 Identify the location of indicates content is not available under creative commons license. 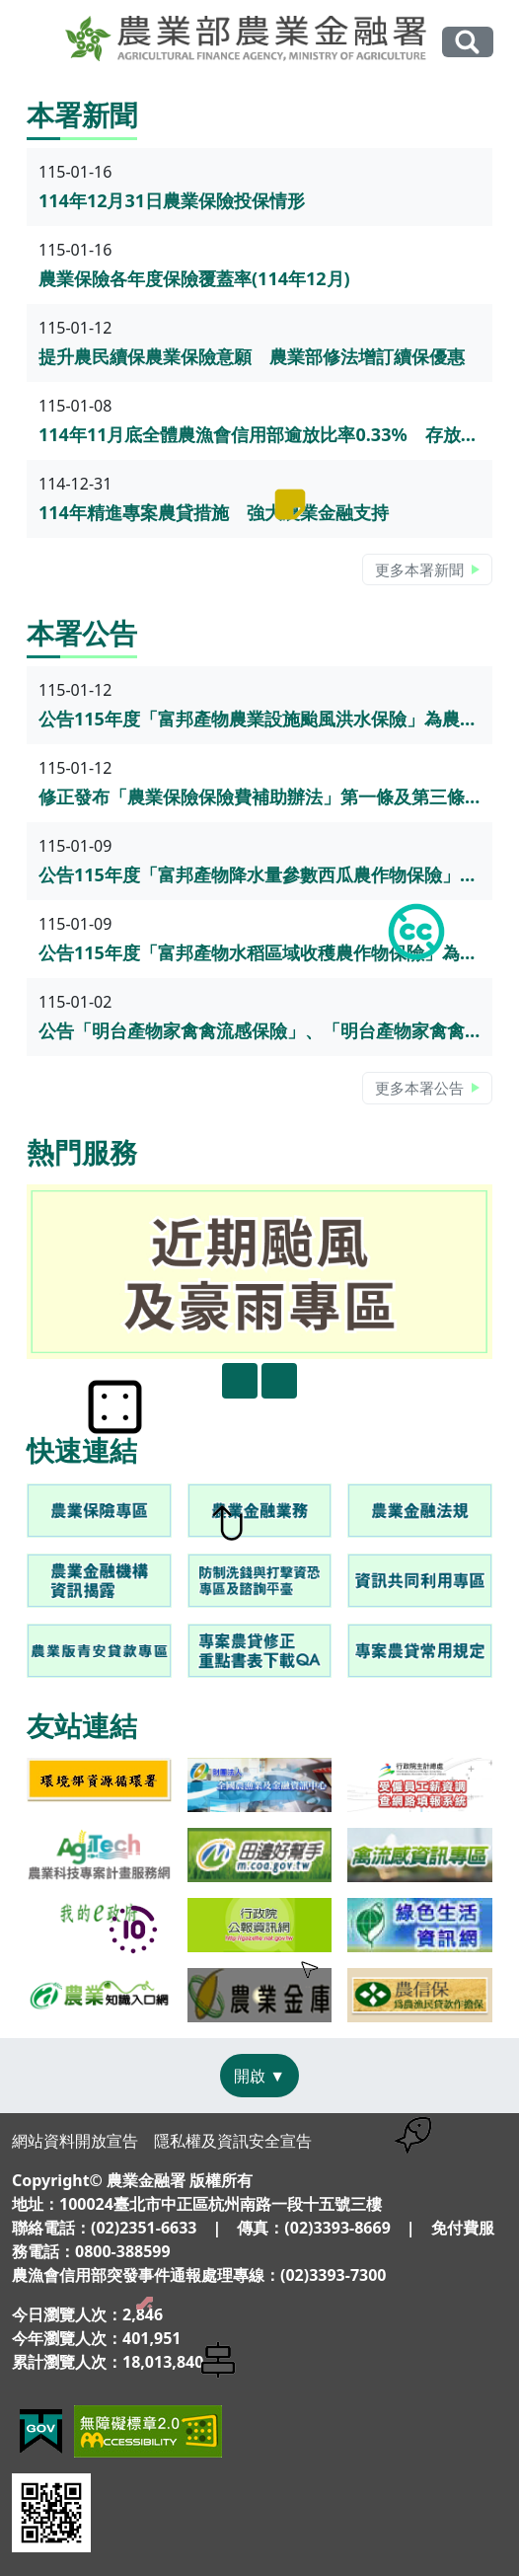
(416, 932).